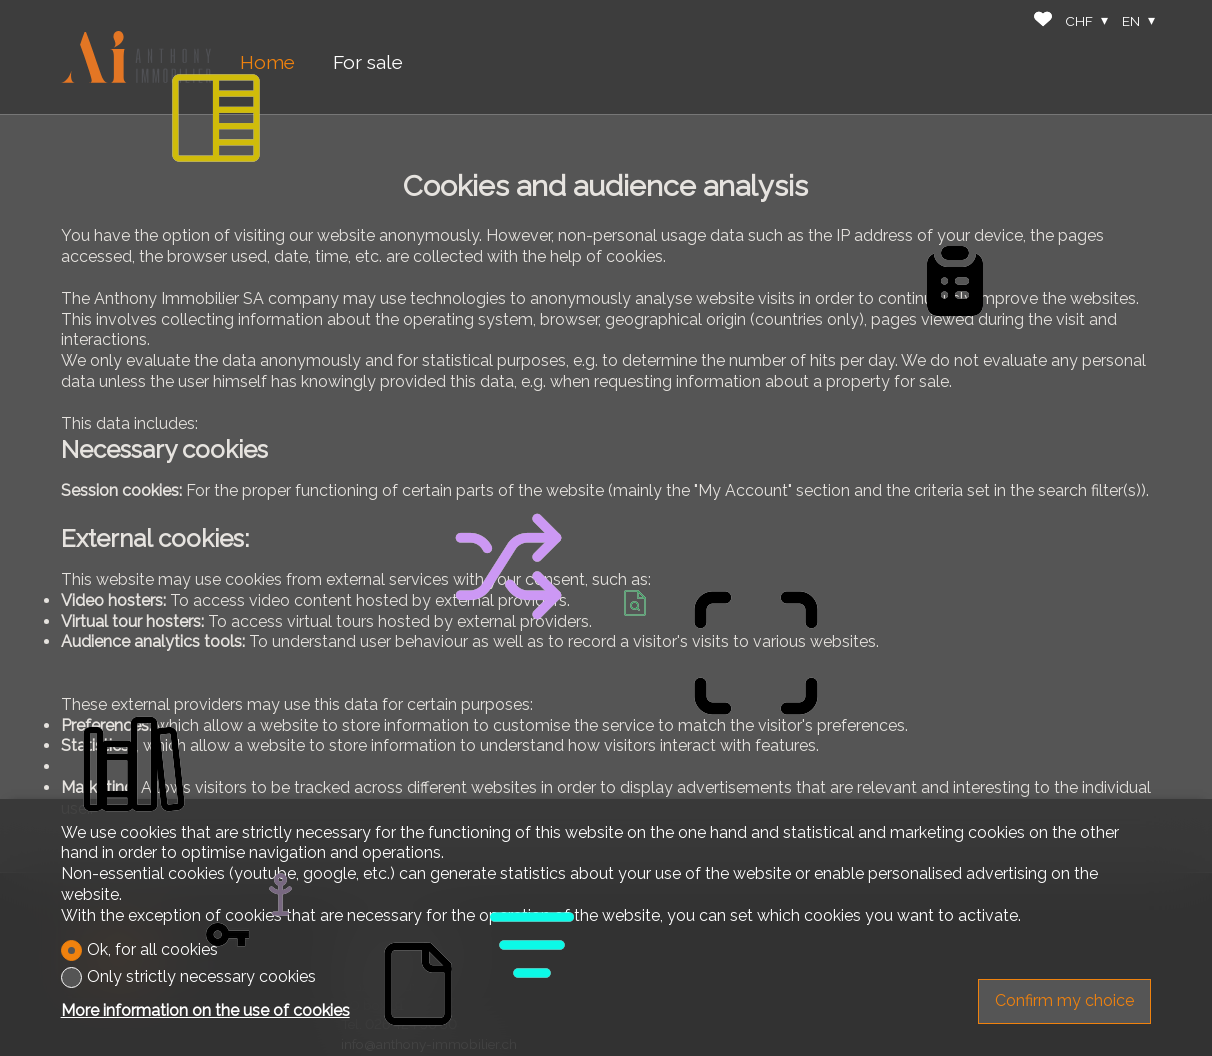  Describe the element at coordinates (418, 984) in the screenshot. I see `open or view a file` at that location.